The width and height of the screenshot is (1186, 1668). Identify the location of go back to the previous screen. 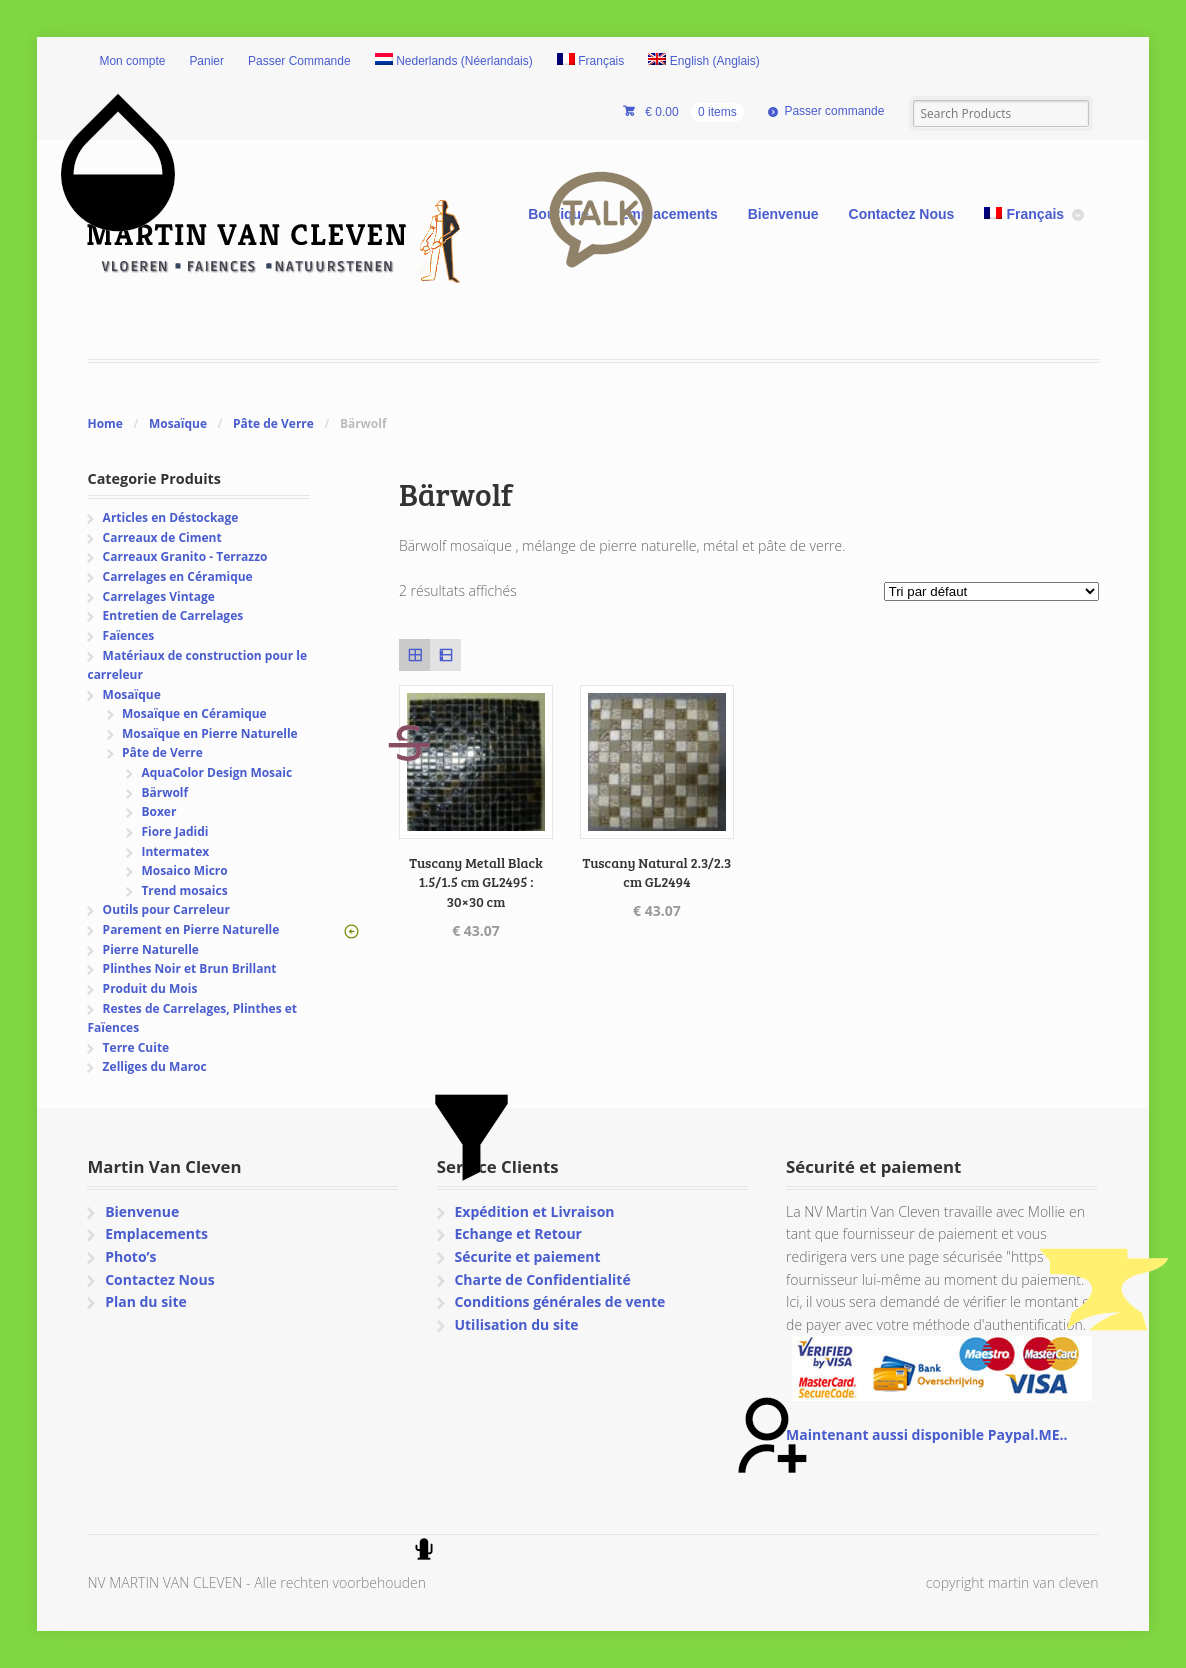
(351, 931).